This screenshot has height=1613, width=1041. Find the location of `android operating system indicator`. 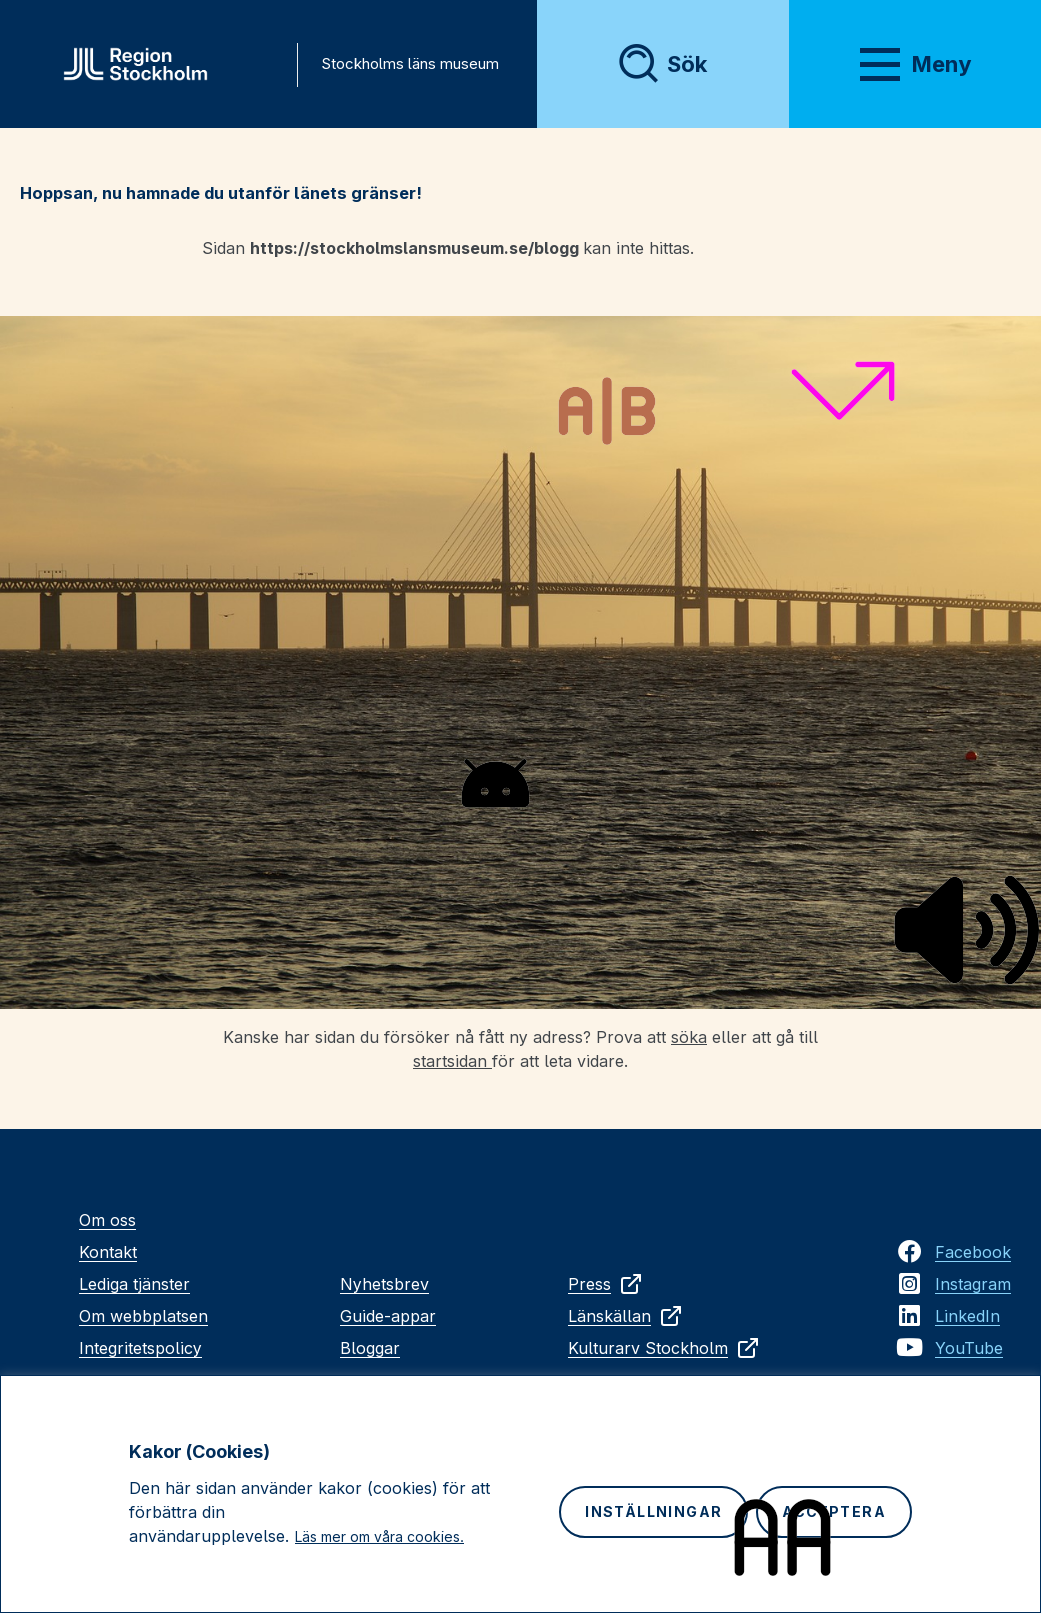

android operating system indicator is located at coordinates (495, 785).